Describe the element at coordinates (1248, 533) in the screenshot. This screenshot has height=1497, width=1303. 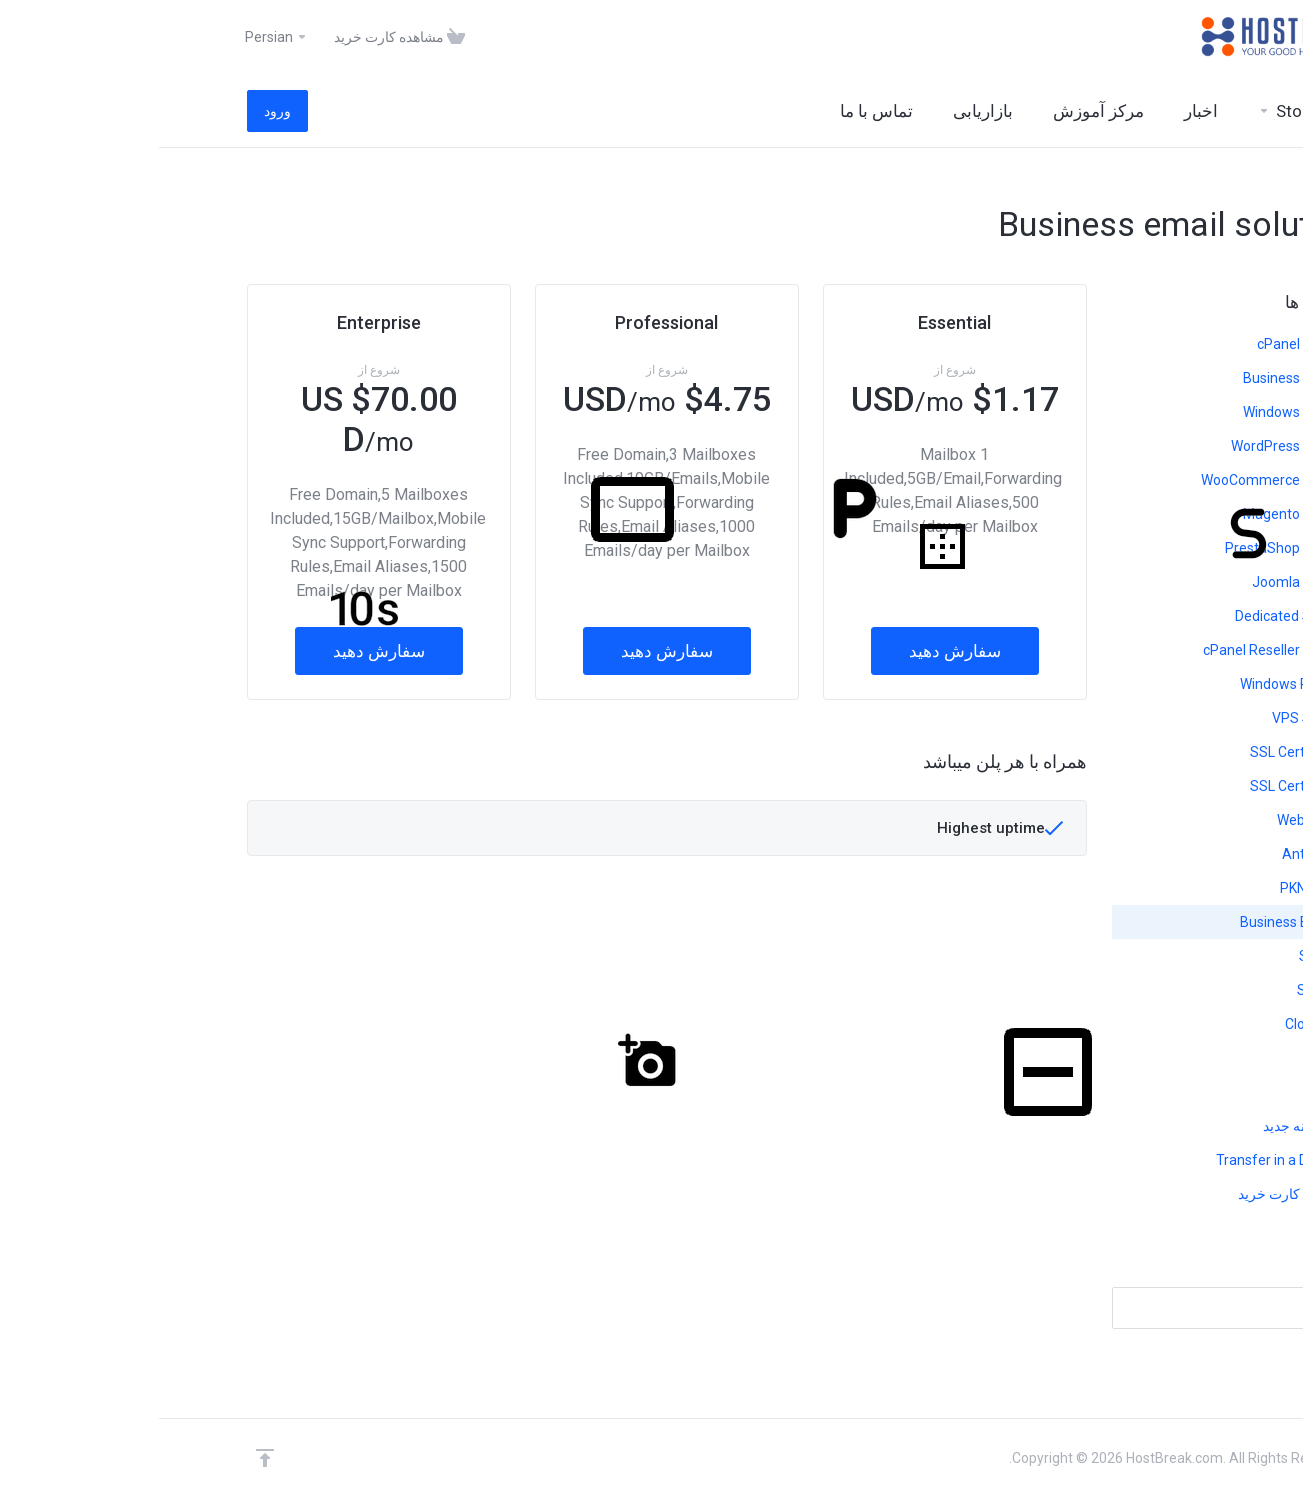
I see `indicates items starting with the letter S` at that location.